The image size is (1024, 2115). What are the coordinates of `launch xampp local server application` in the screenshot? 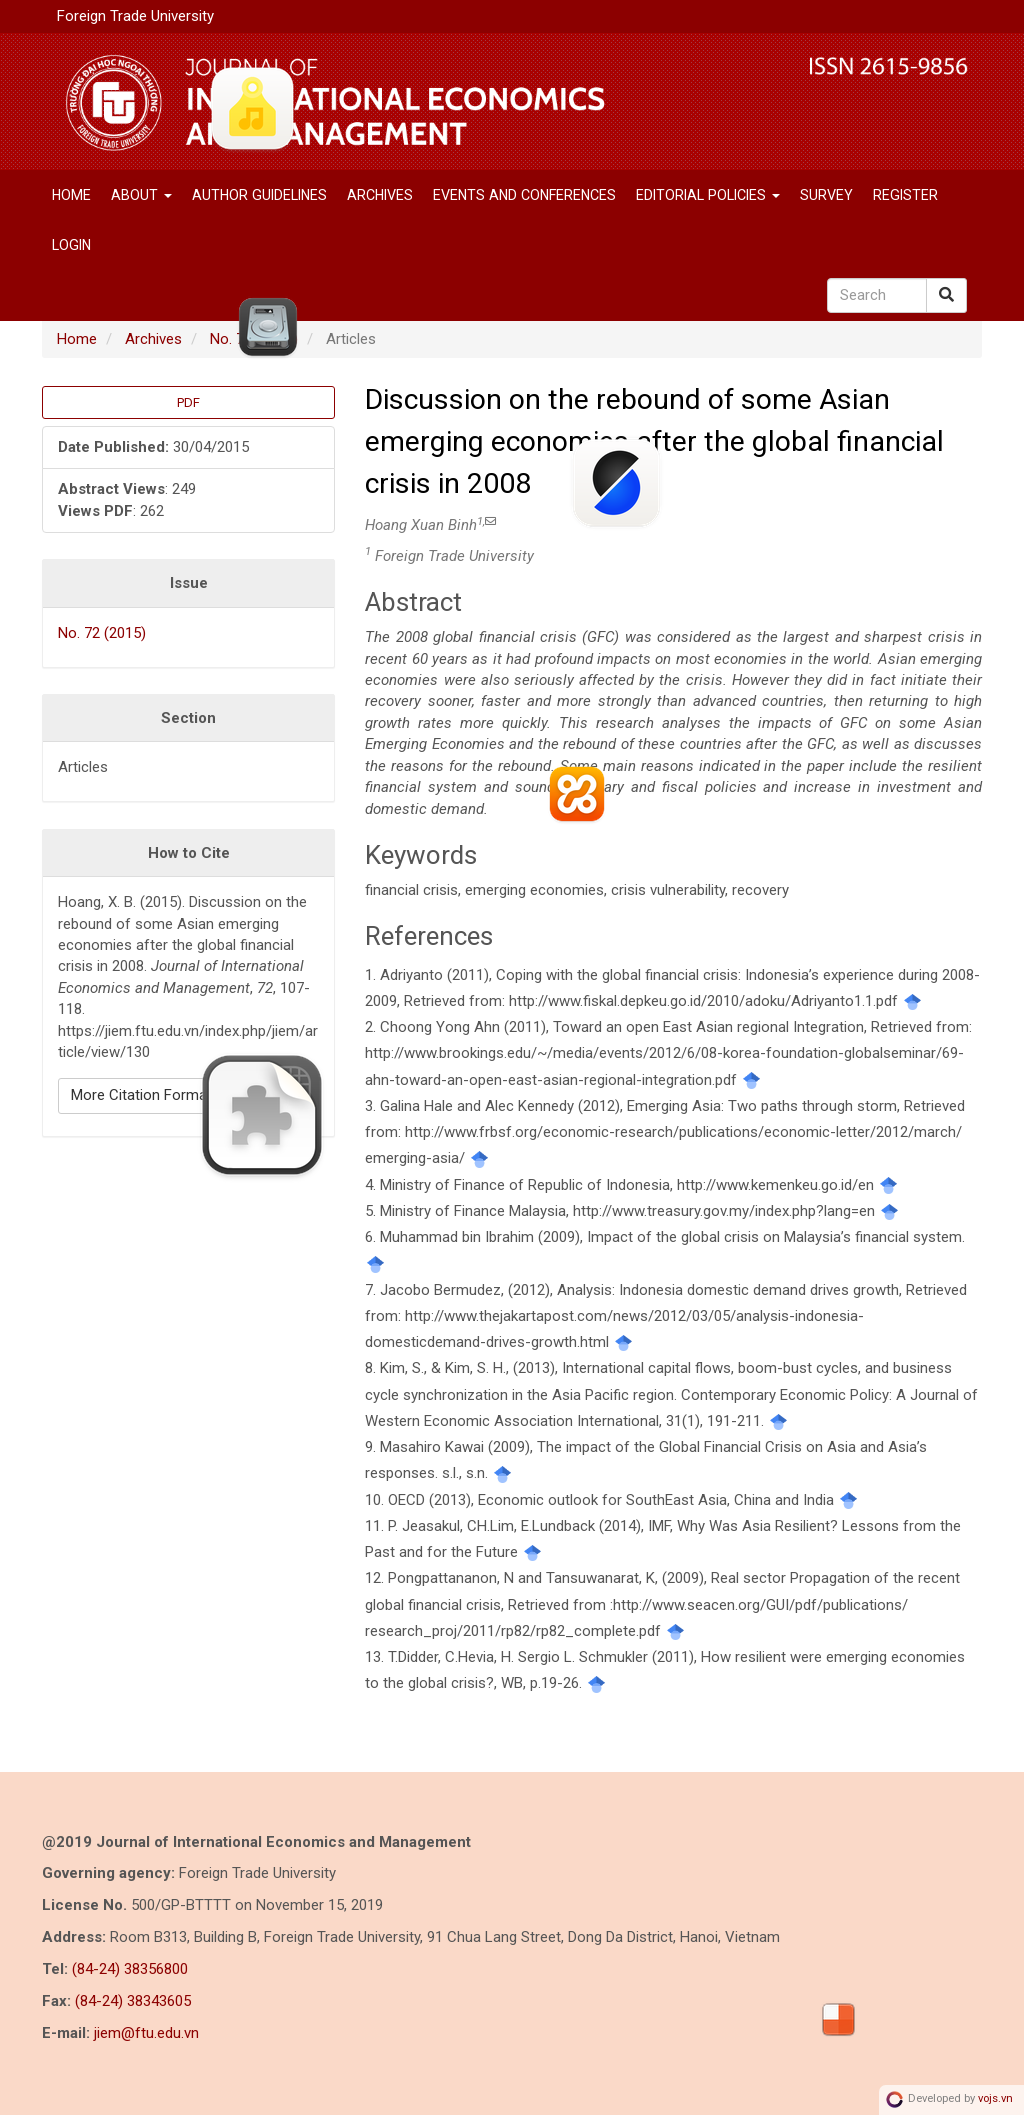 It's located at (577, 794).